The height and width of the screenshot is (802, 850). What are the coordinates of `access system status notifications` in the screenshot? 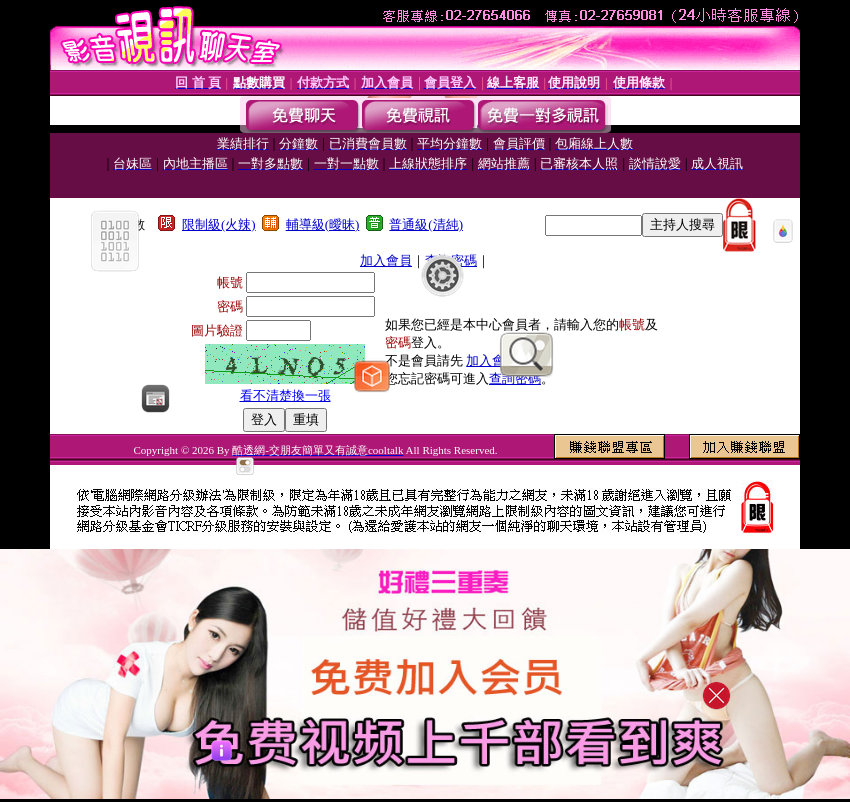 It's located at (221, 750).